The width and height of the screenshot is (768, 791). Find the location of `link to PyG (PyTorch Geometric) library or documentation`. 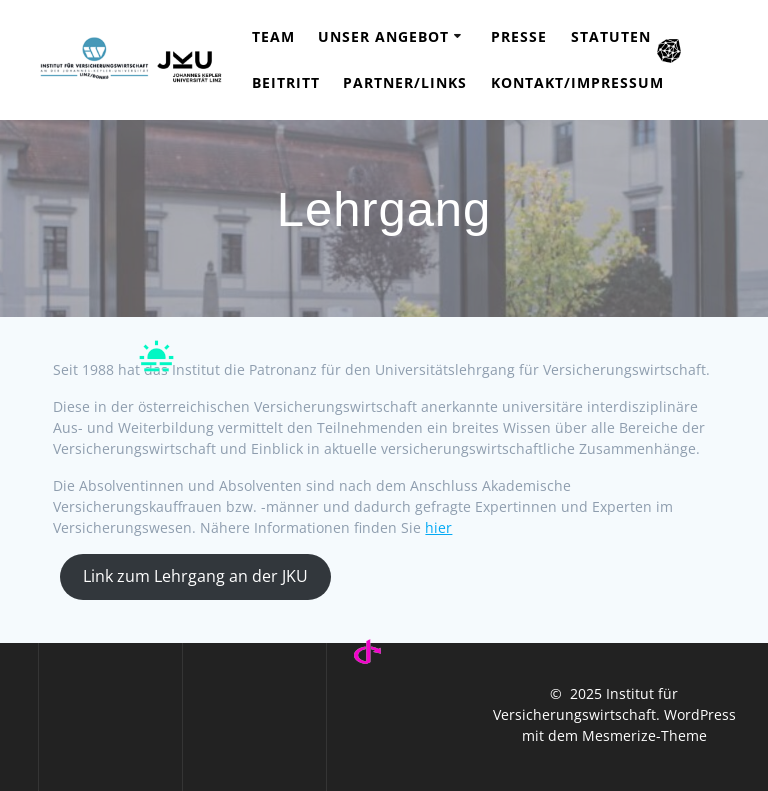

link to PyG (PyTorch Geometric) library or documentation is located at coordinates (669, 51).